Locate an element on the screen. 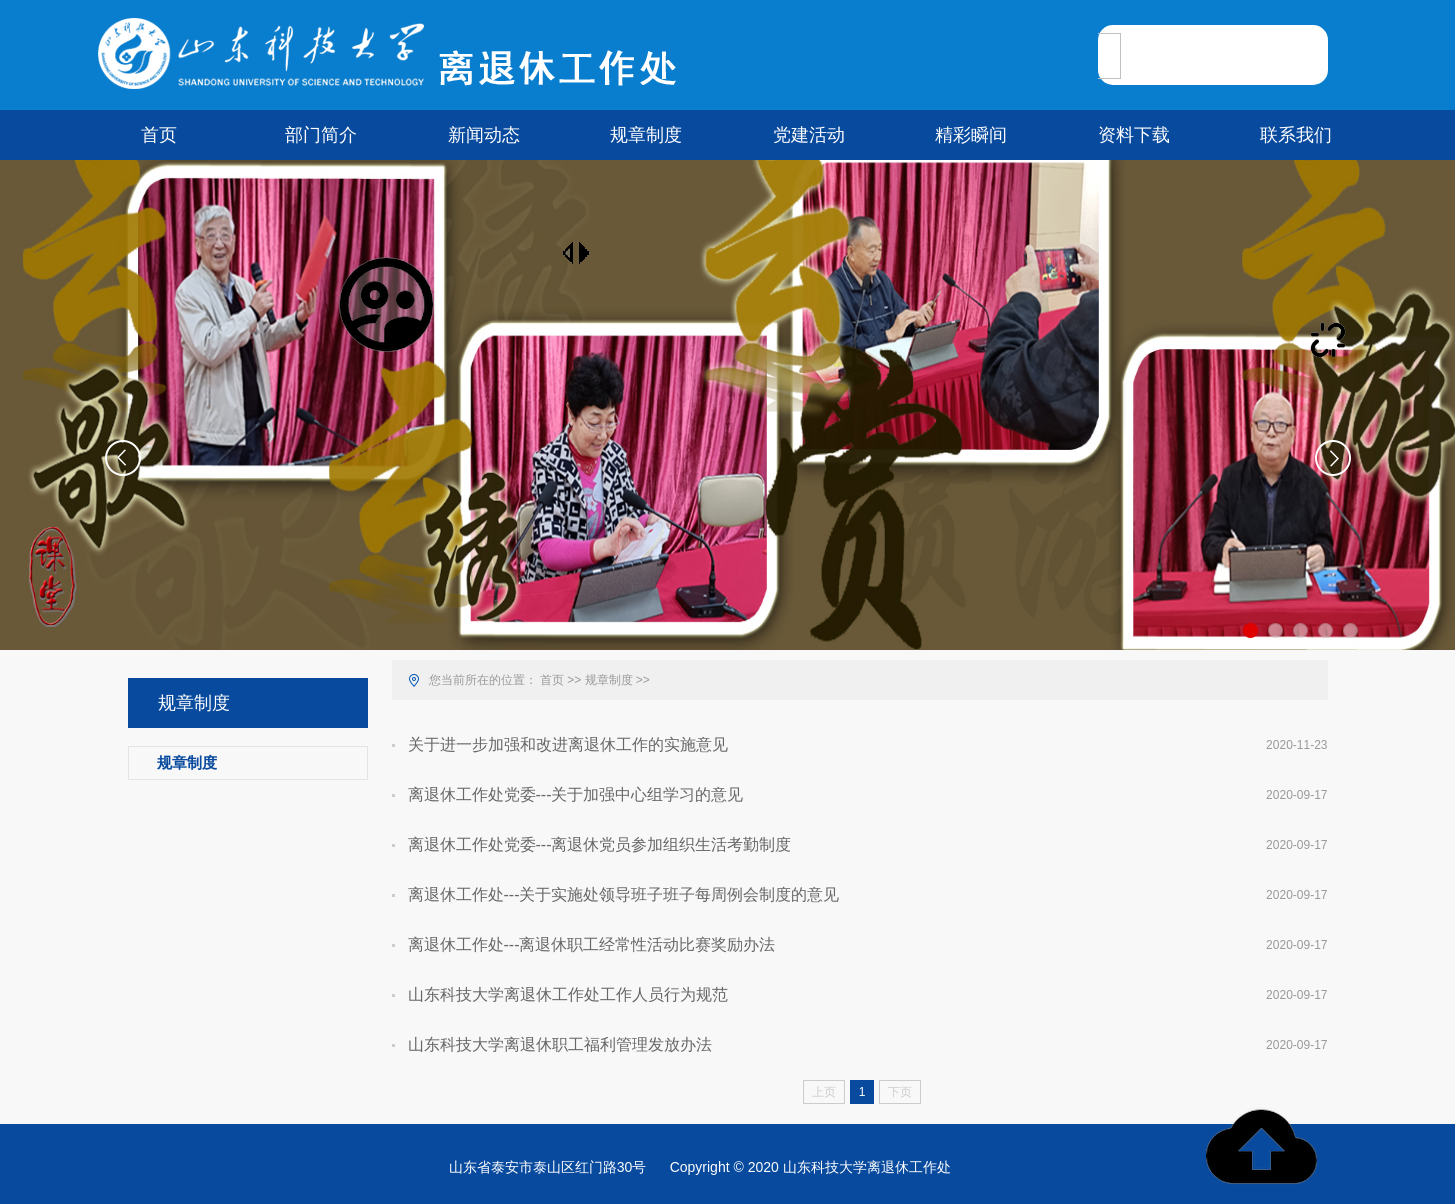 The image size is (1455, 1204). upload file to cloud storage is located at coordinates (1261, 1146).